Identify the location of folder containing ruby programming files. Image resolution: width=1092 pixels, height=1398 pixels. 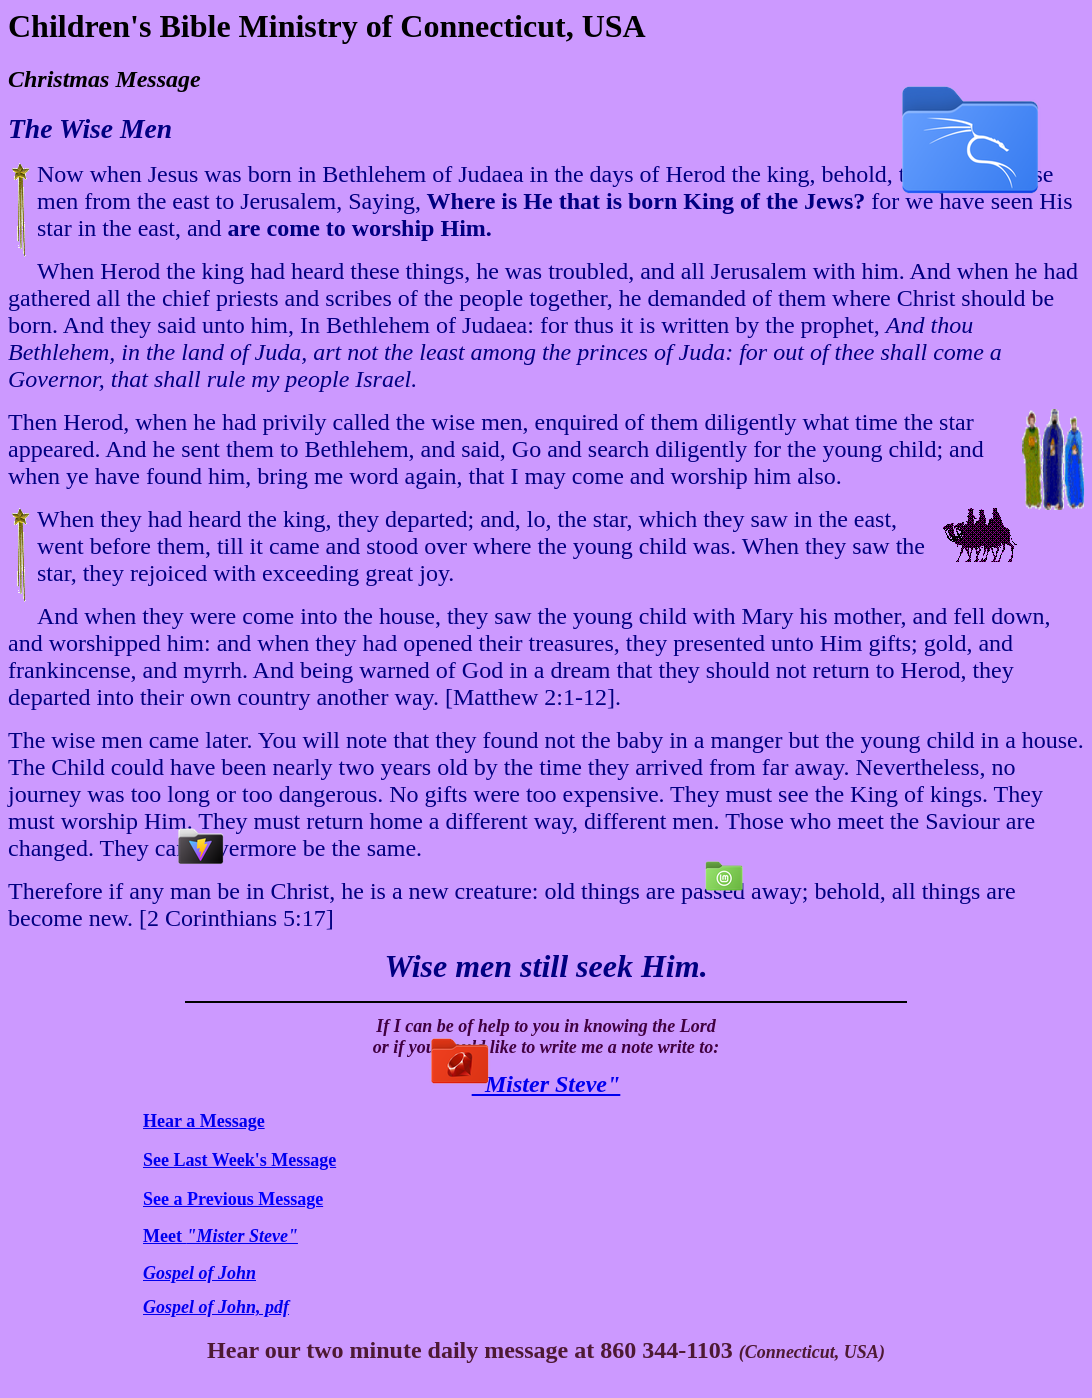
(459, 1062).